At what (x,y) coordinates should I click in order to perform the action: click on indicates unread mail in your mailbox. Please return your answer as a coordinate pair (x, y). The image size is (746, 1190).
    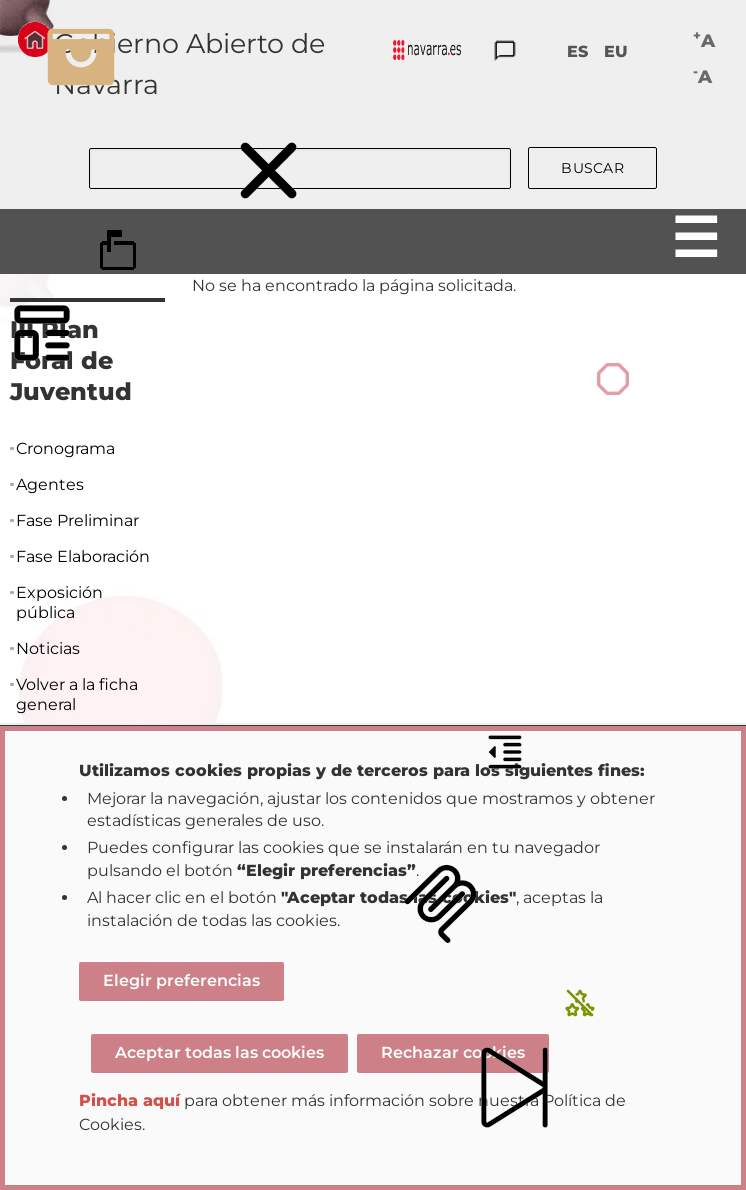
    Looking at the image, I should click on (118, 252).